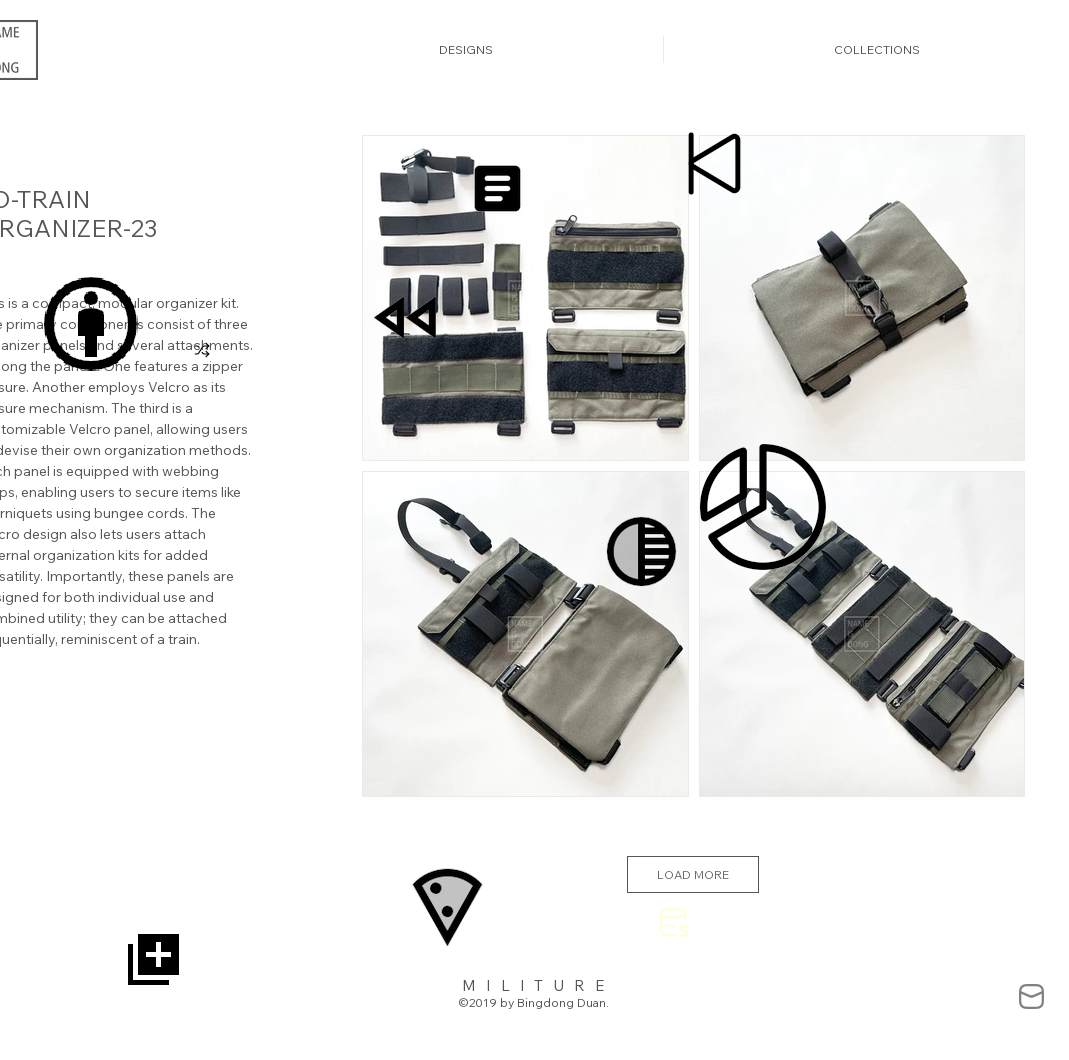 The image size is (1069, 1060). What do you see at coordinates (202, 350) in the screenshot?
I see `shuffle playlist or queue order` at bounding box center [202, 350].